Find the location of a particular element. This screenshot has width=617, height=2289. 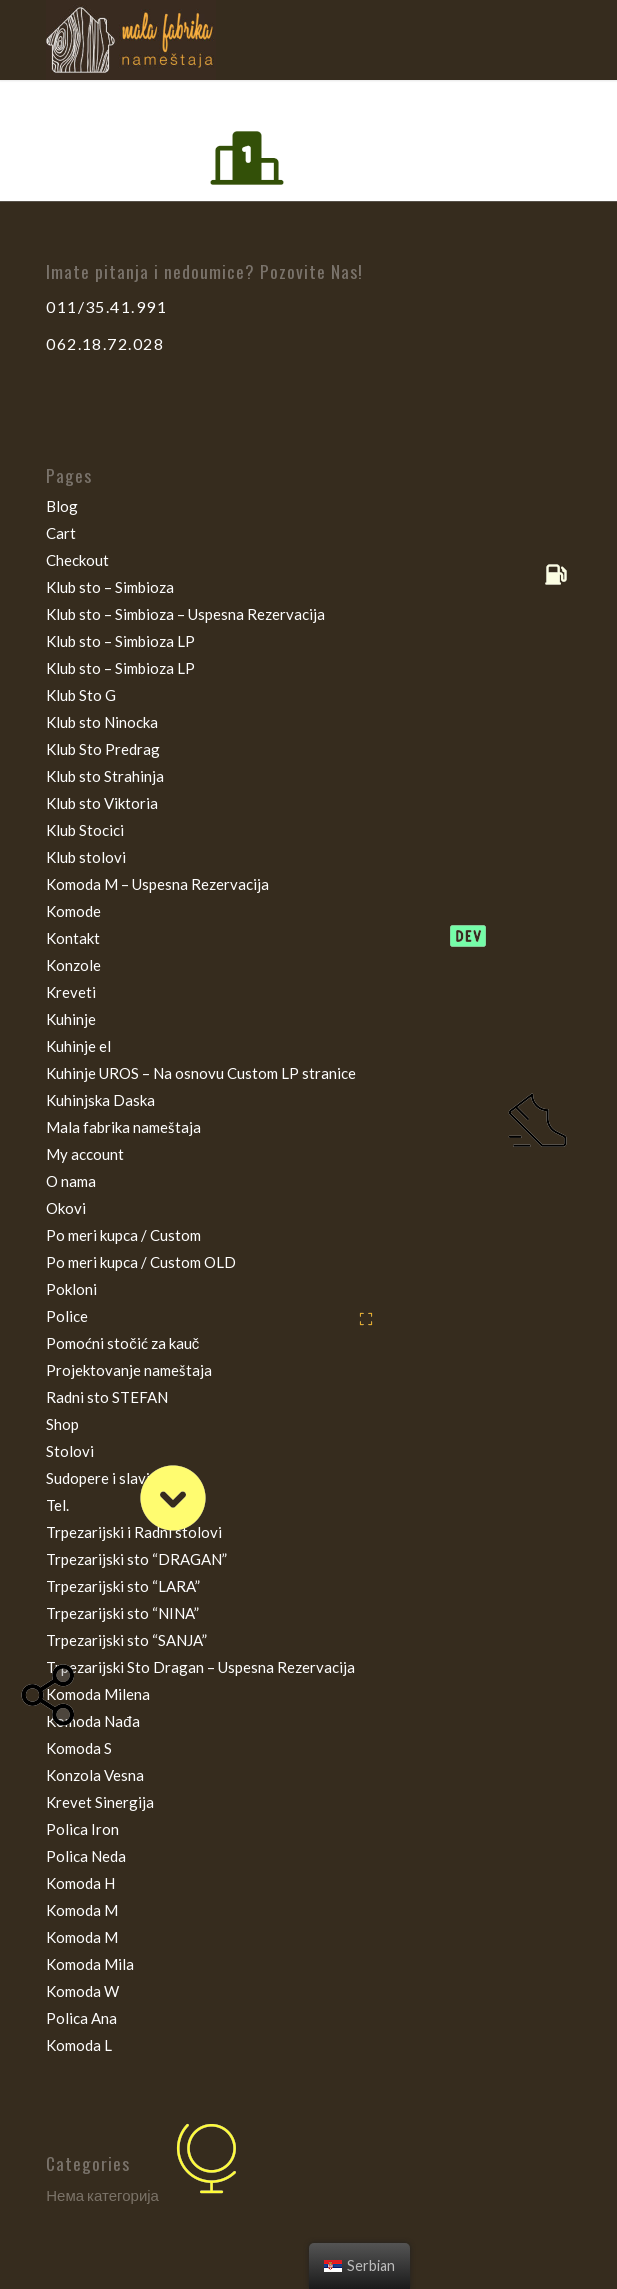

view global or worldwide settings is located at coordinates (209, 2156).